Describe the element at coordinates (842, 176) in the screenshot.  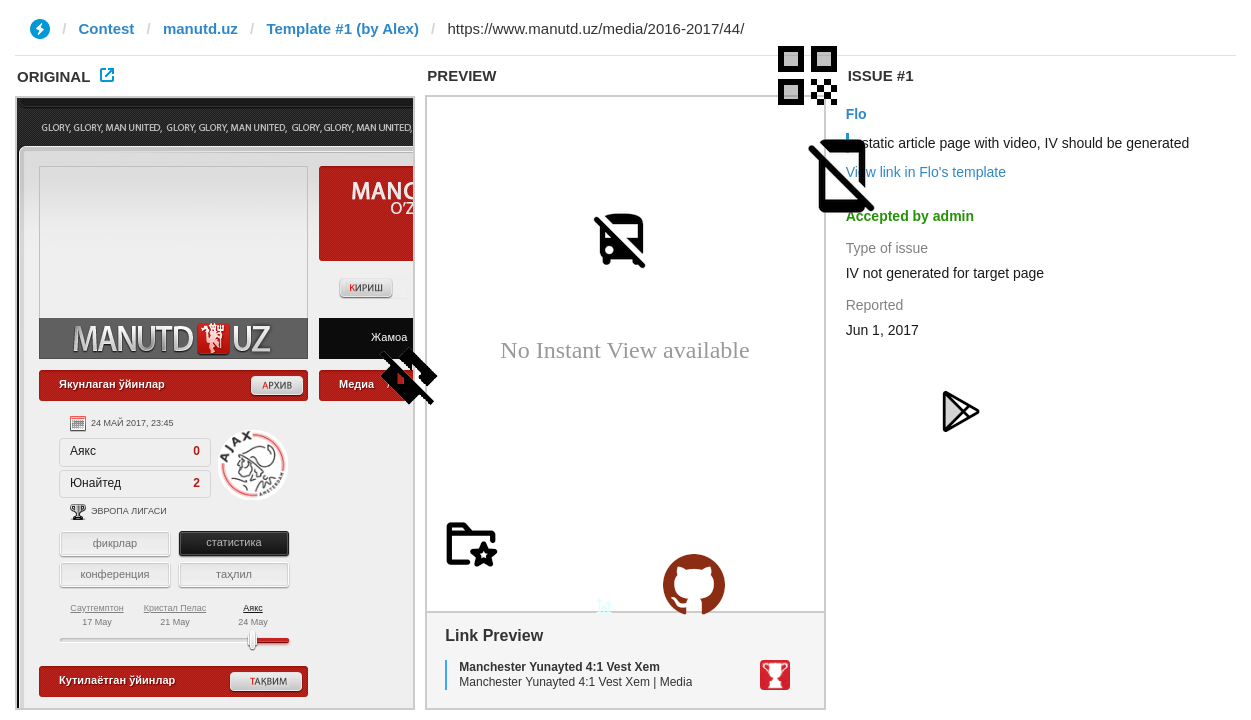
I see `mobile device is disabled or unavailable` at that location.